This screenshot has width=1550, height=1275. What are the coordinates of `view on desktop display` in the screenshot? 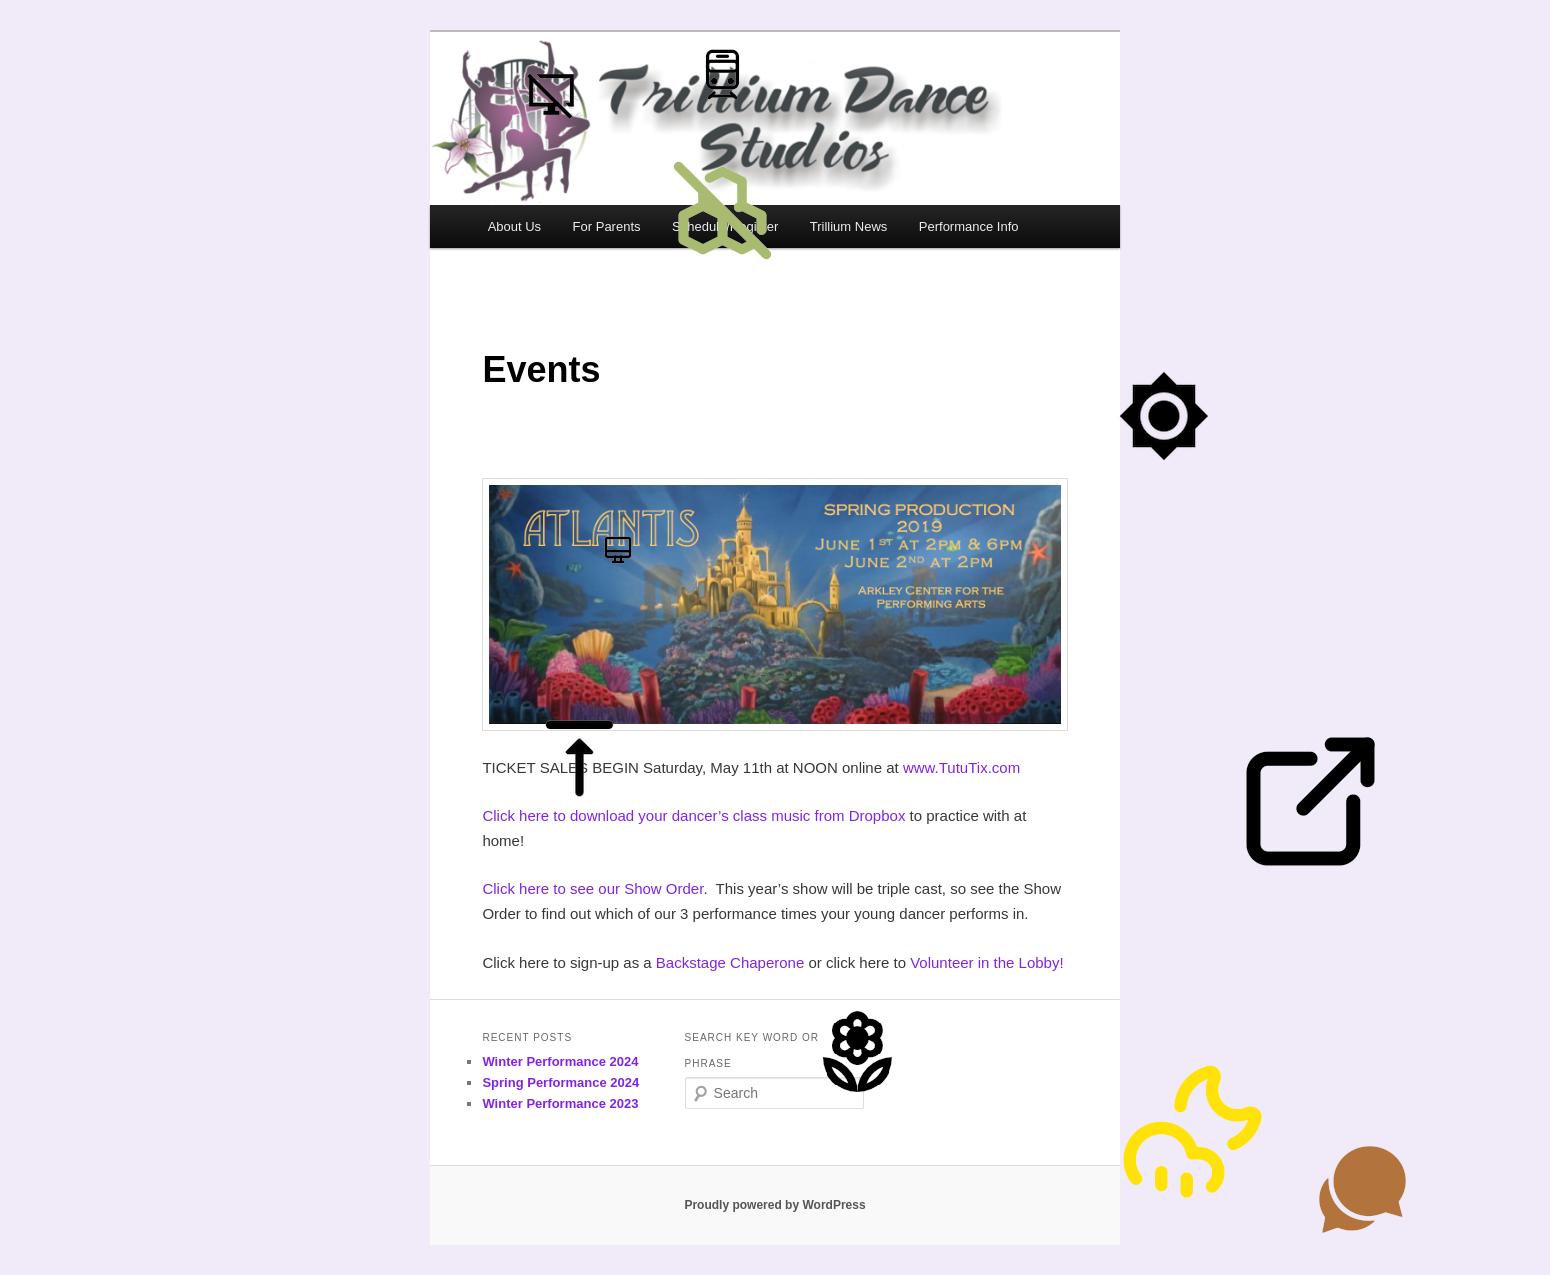 It's located at (618, 550).